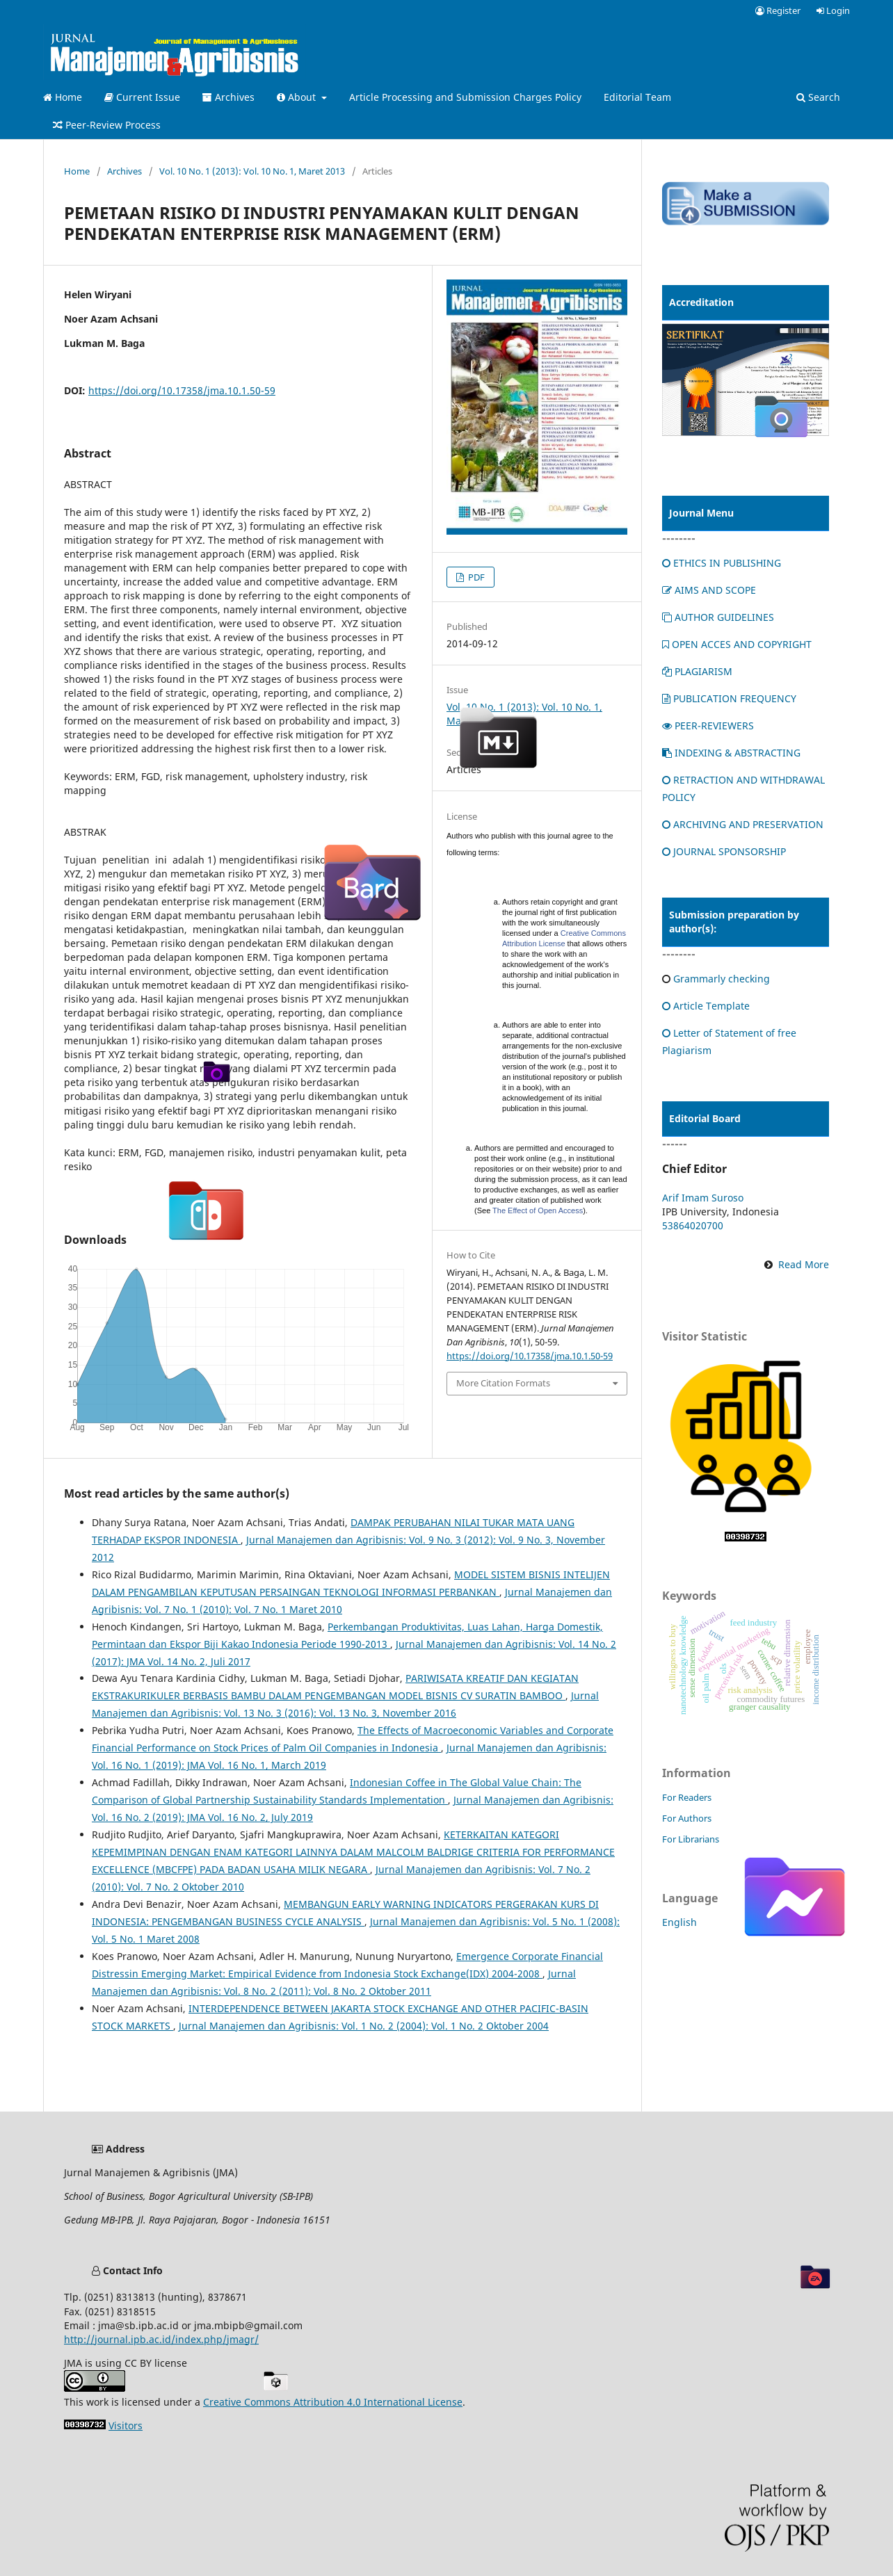 The image size is (893, 2576). I want to click on open unity game engine project files, so click(275, 2381).